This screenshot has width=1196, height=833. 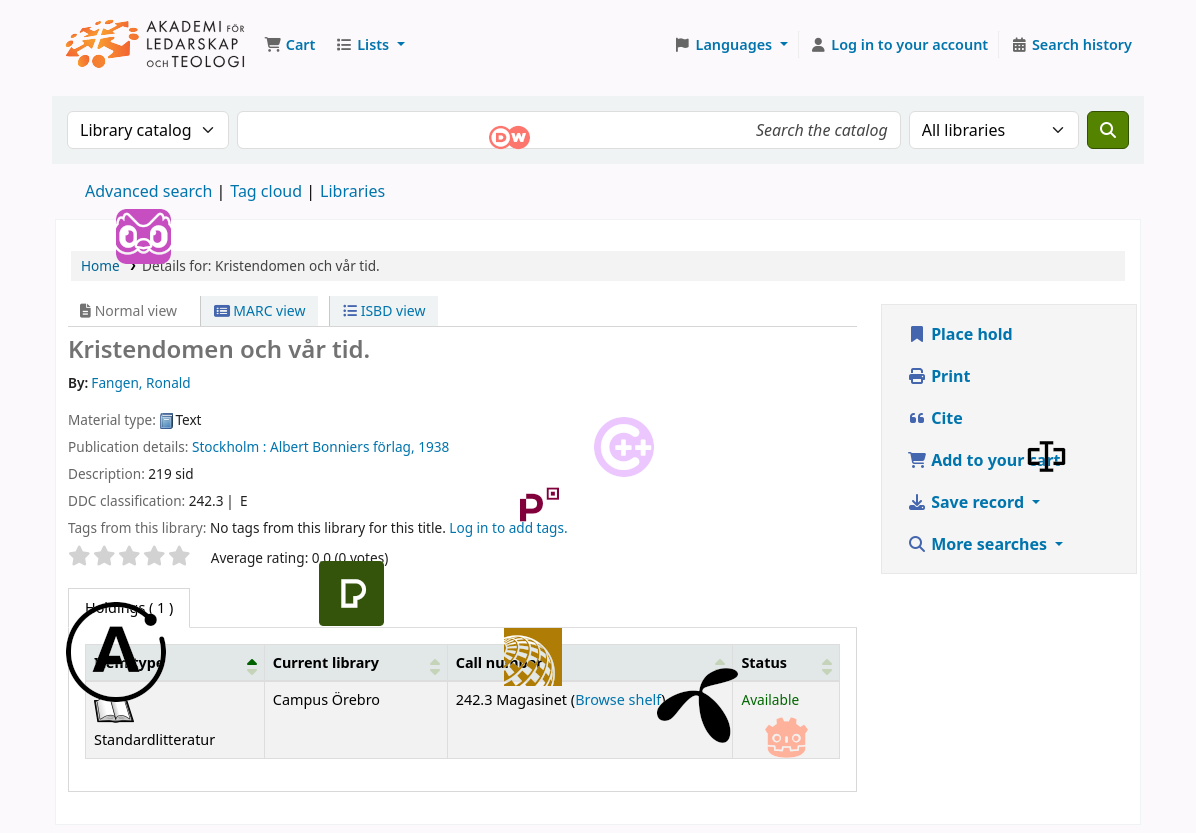 I want to click on open the PicPay app, so click(x=539, y=504).